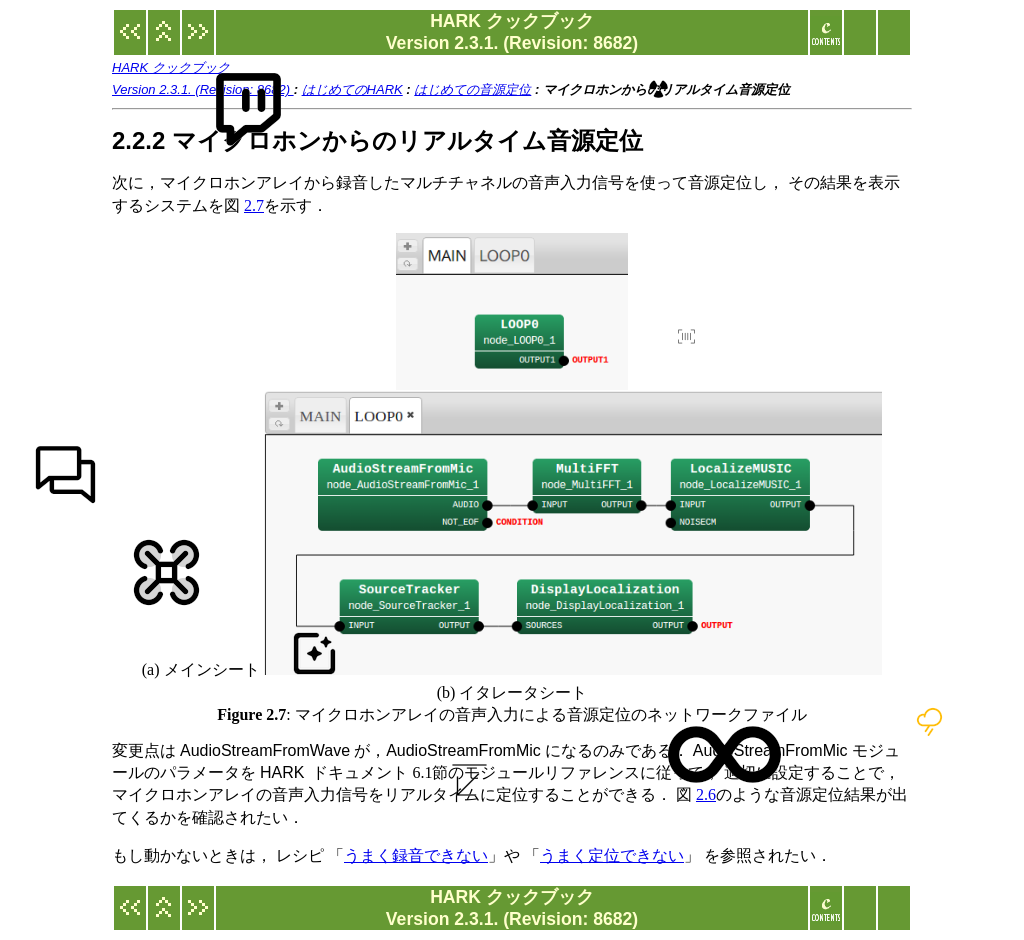  Describe the element at coordinates (314, 653) in the screenshot. I see `apply filters or effects to a photo` at that location.